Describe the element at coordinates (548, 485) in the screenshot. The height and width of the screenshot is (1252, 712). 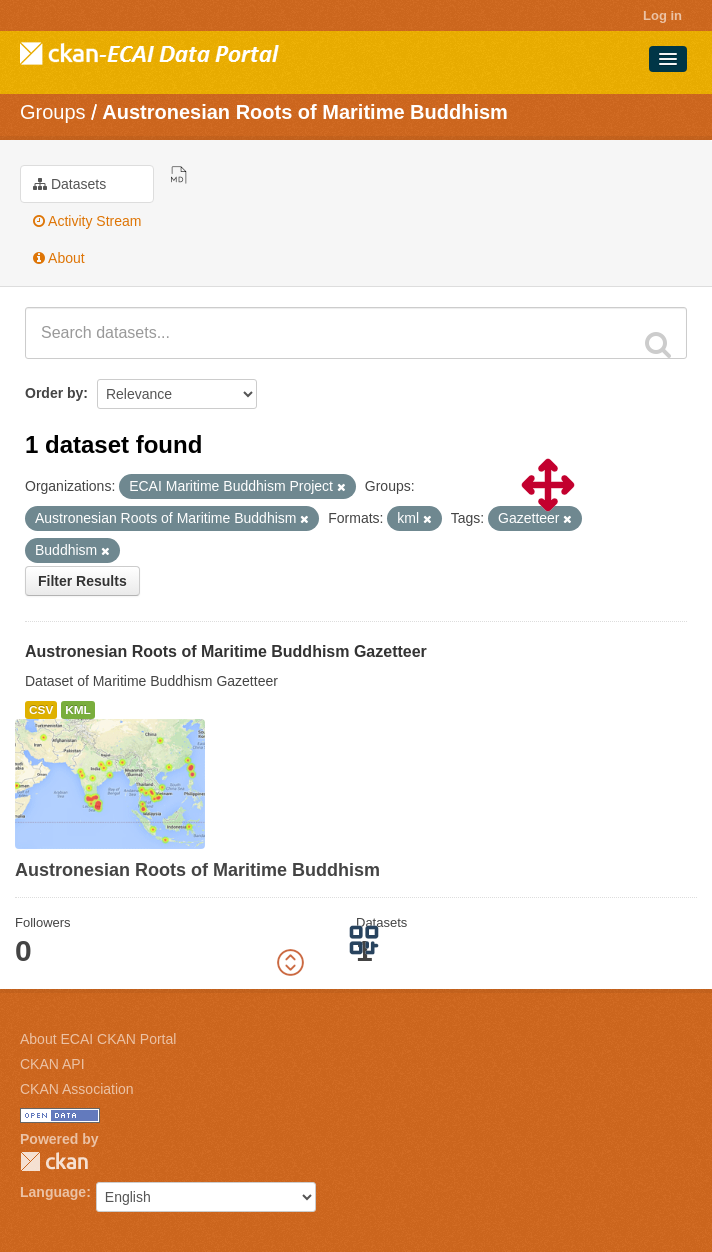
I see `move or reposition an element` at that location.